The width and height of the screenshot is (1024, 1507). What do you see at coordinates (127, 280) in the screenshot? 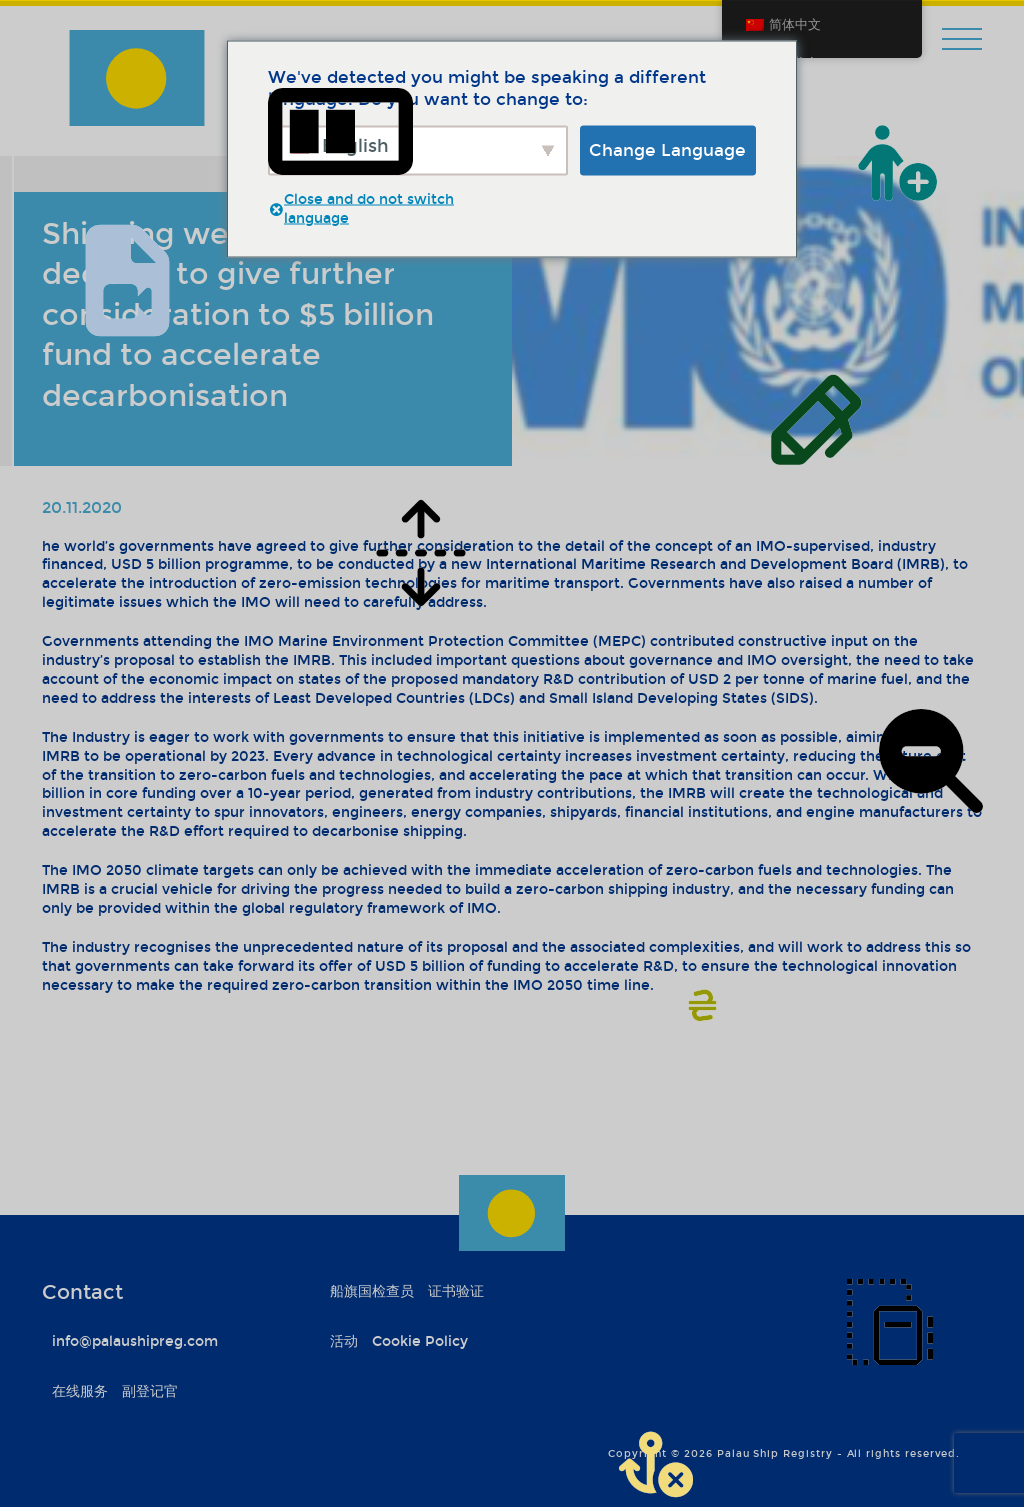
I see `open a video file` at bounding box center [127, 280].